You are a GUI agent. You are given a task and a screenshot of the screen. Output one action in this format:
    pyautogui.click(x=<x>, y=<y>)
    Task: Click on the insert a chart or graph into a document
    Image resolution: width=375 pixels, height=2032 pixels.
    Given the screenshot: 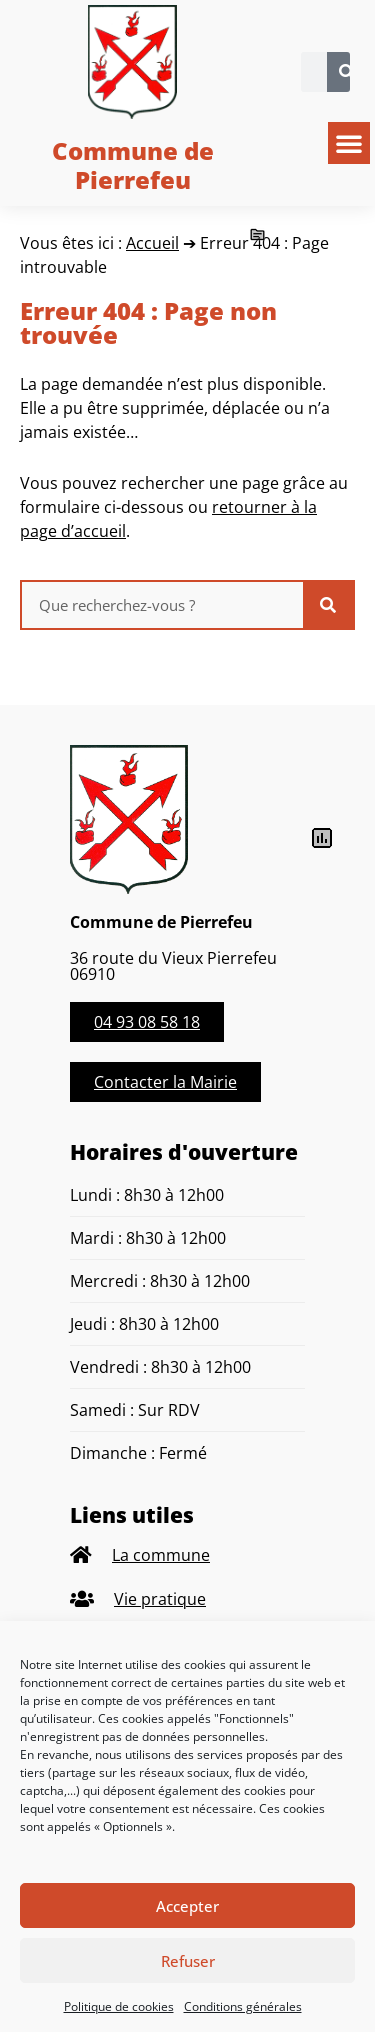 What is the action you would take?
    pyautogui.click(x=322, y=838)
    